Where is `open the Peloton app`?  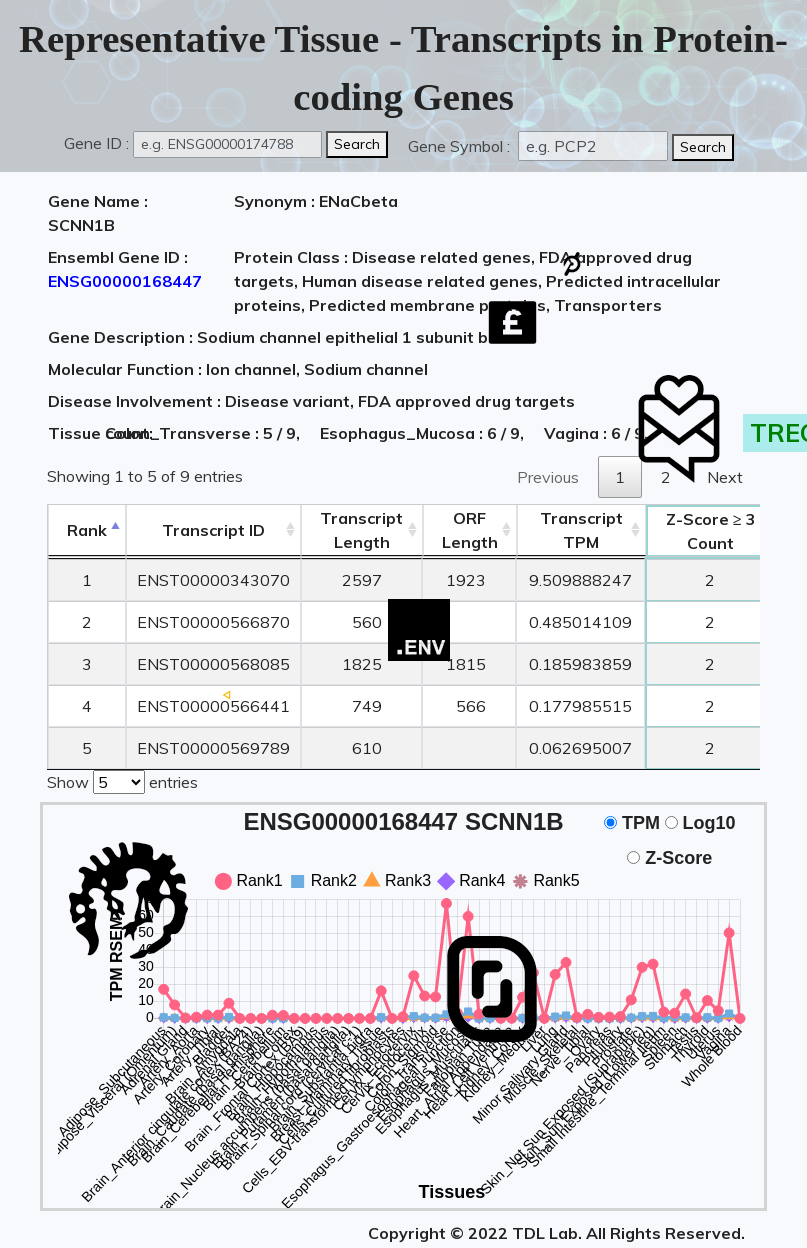
open the Peloton app is located at coordinates (572, 264).